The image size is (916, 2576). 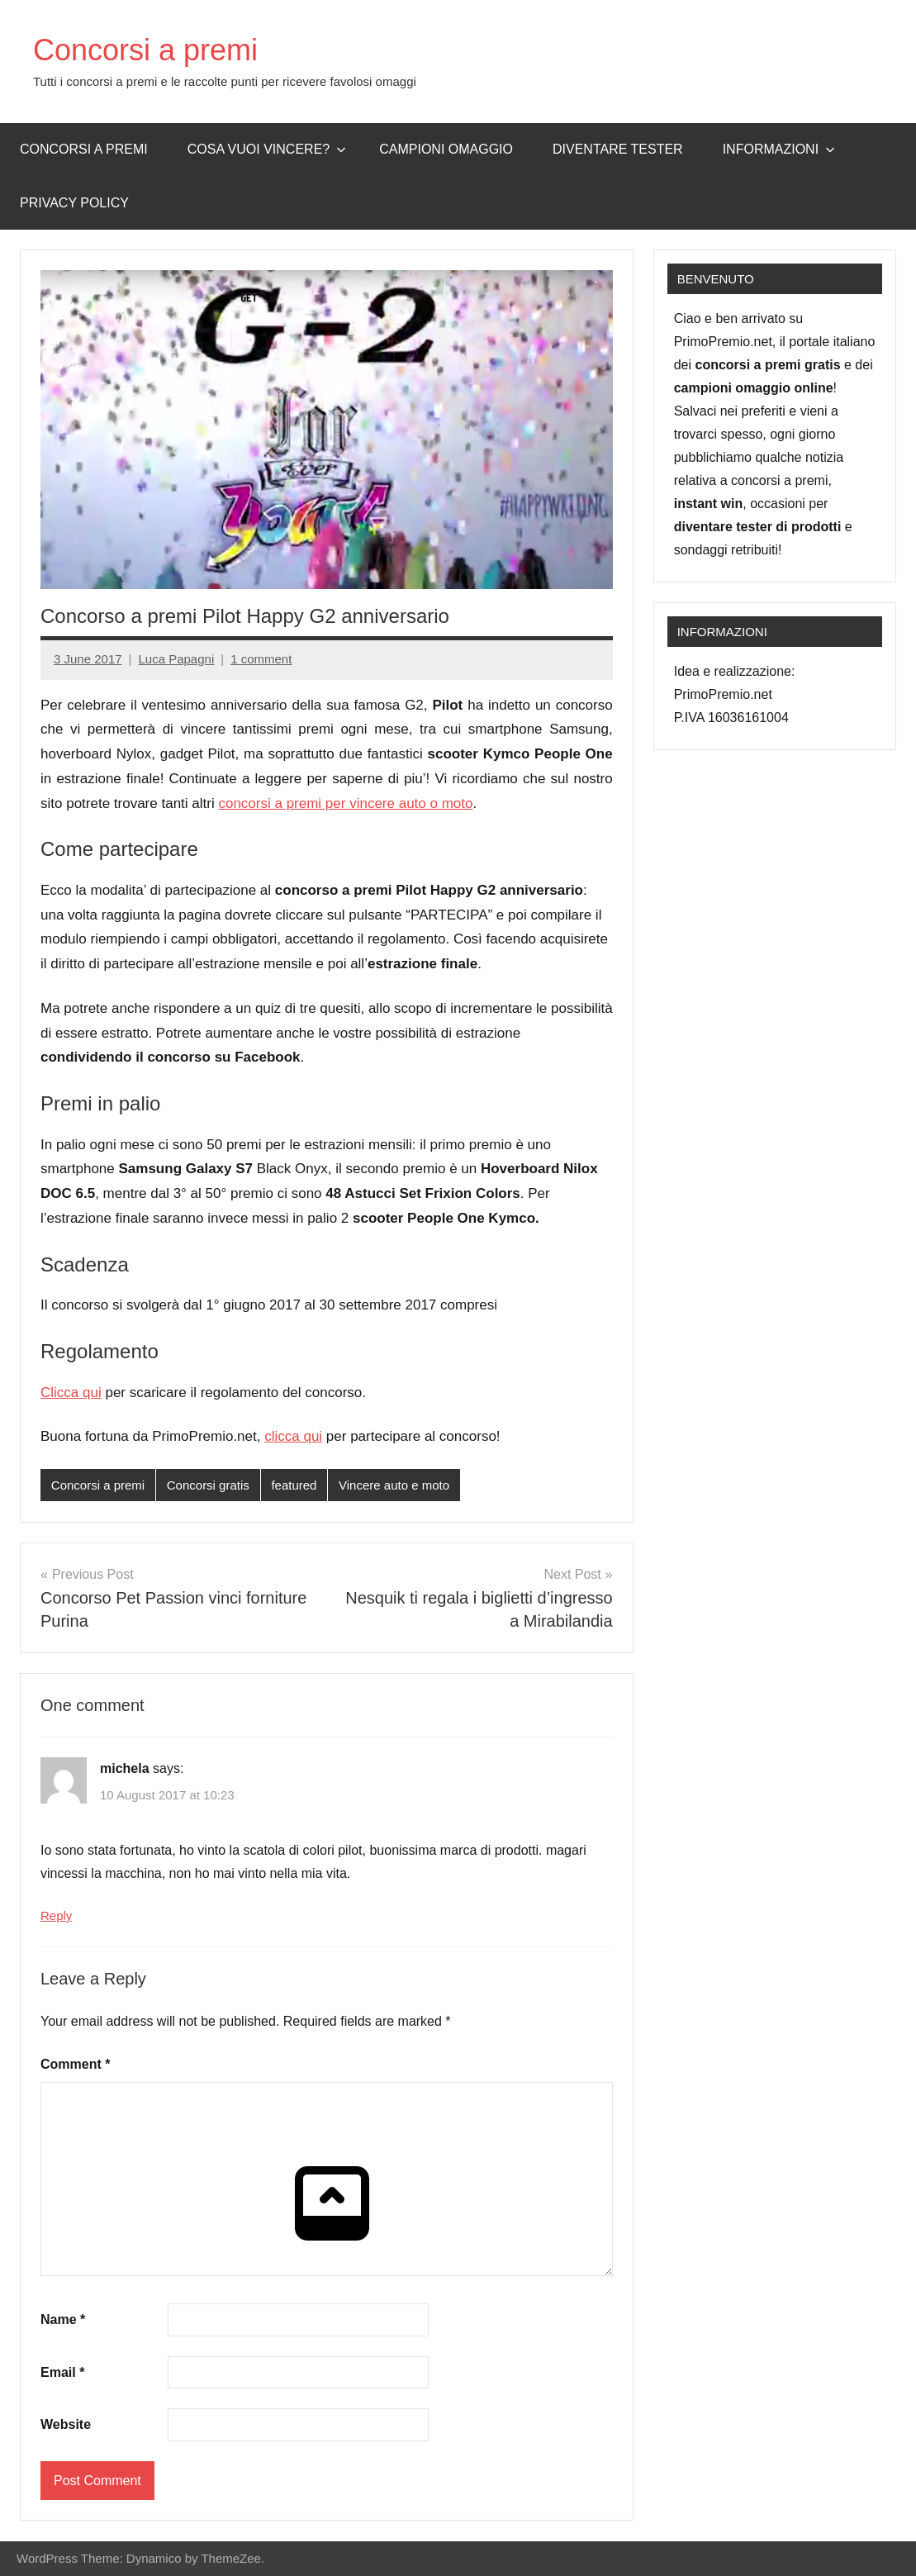 I want to click on expand the bottom bar or panel, so click(x=332, y=2203).